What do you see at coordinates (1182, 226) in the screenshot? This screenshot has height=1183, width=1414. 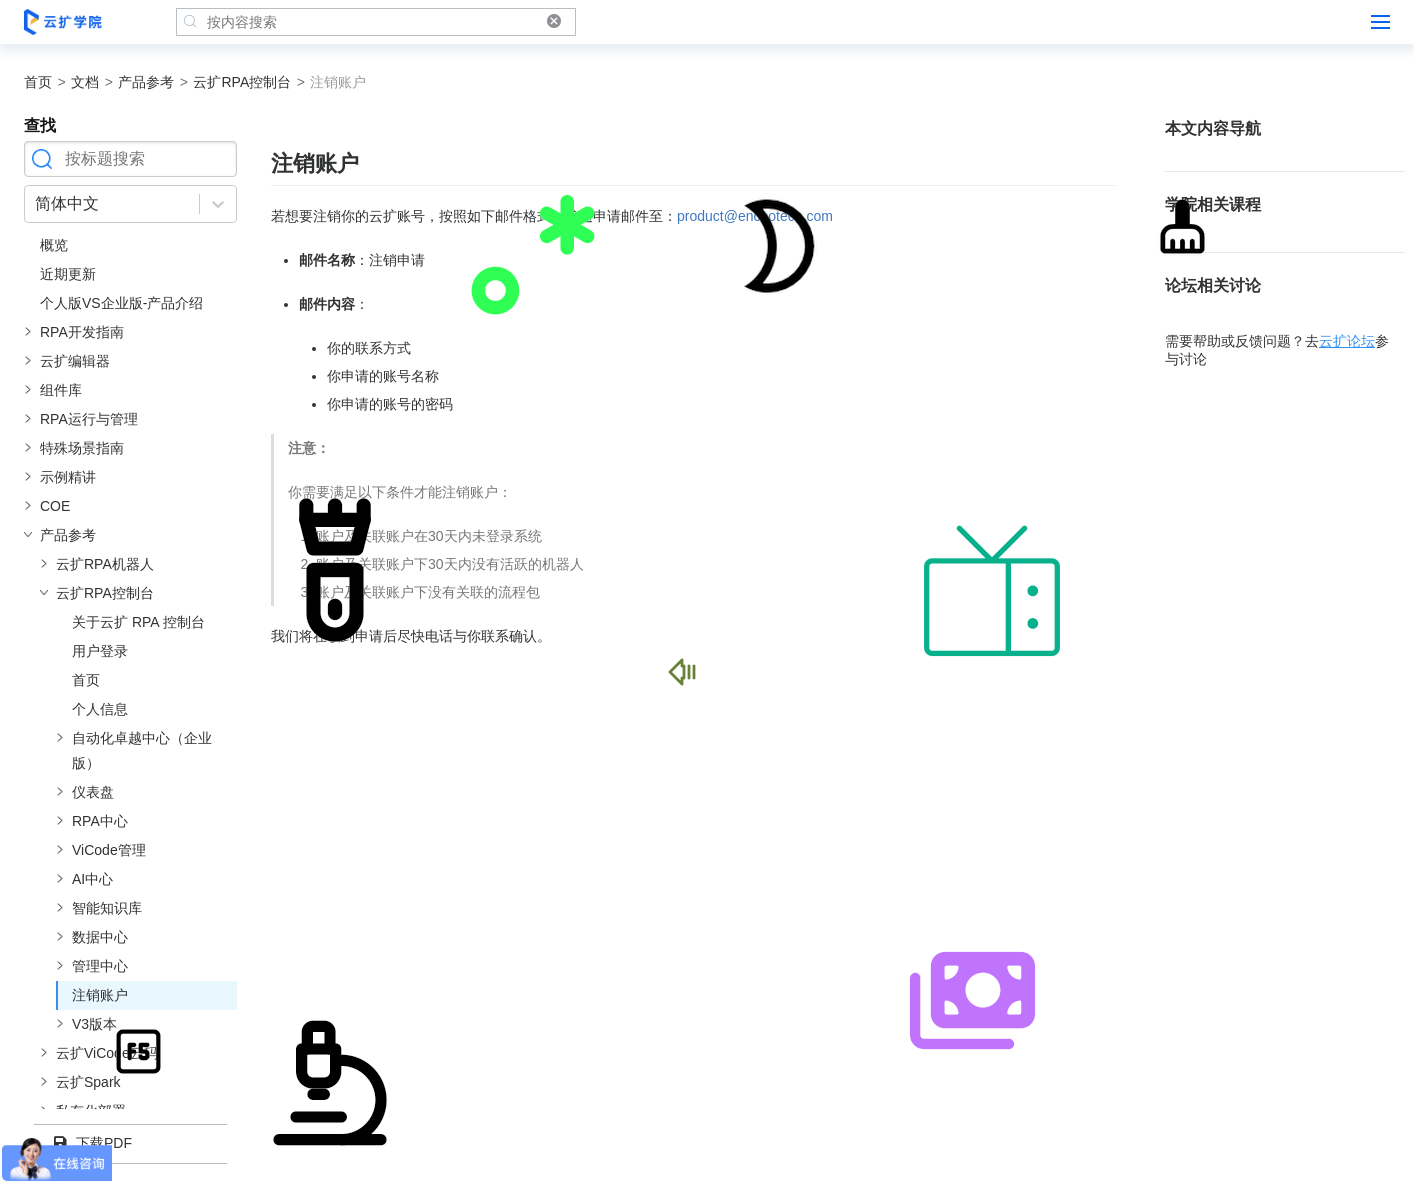 I see `access cleaning or housekeeping services` at bounding box center [1182, 226].